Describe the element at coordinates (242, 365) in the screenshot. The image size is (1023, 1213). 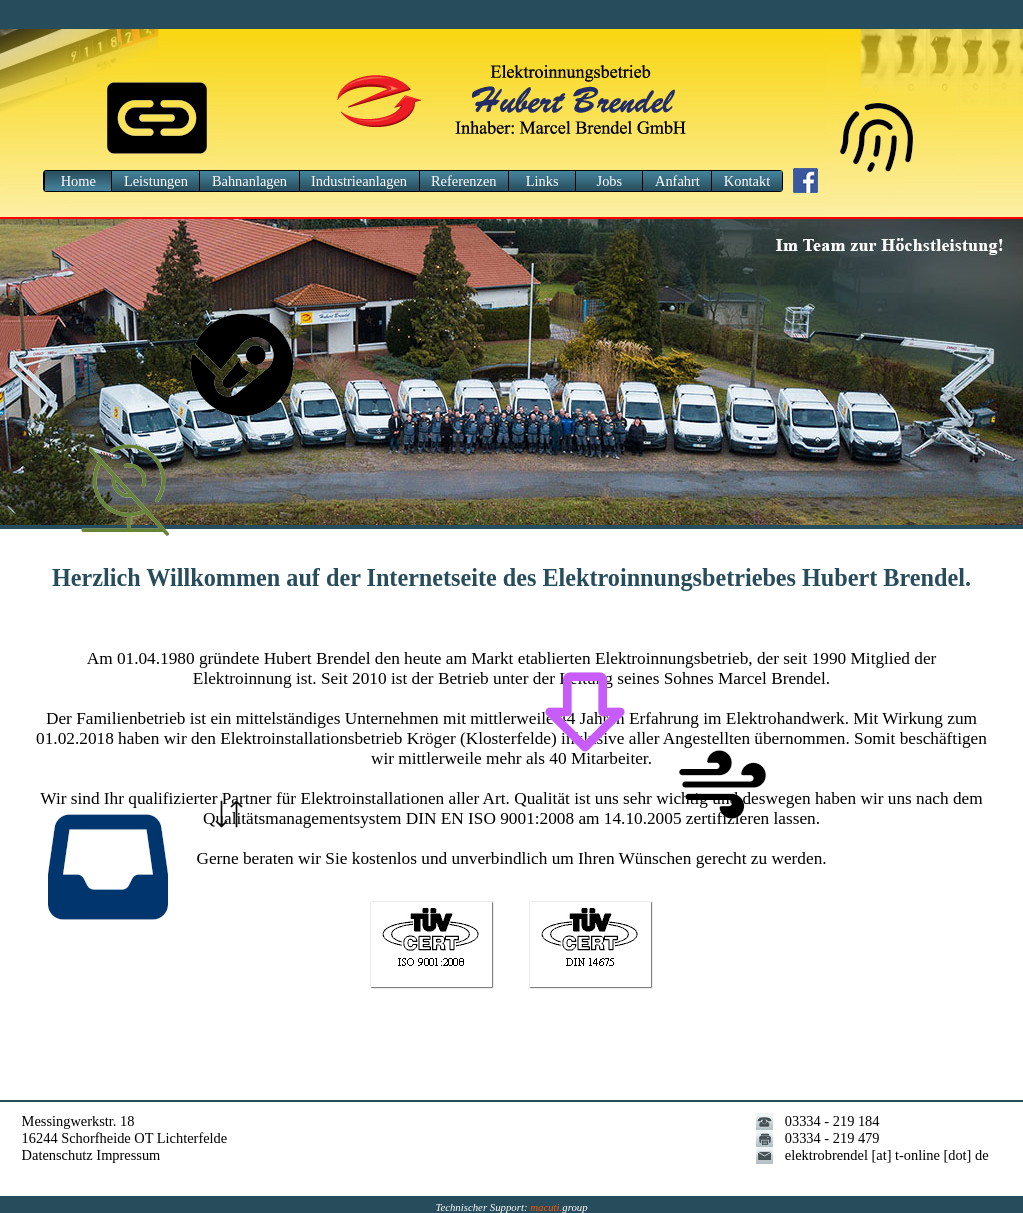
I see `open the Steam gaming platform` at that location.